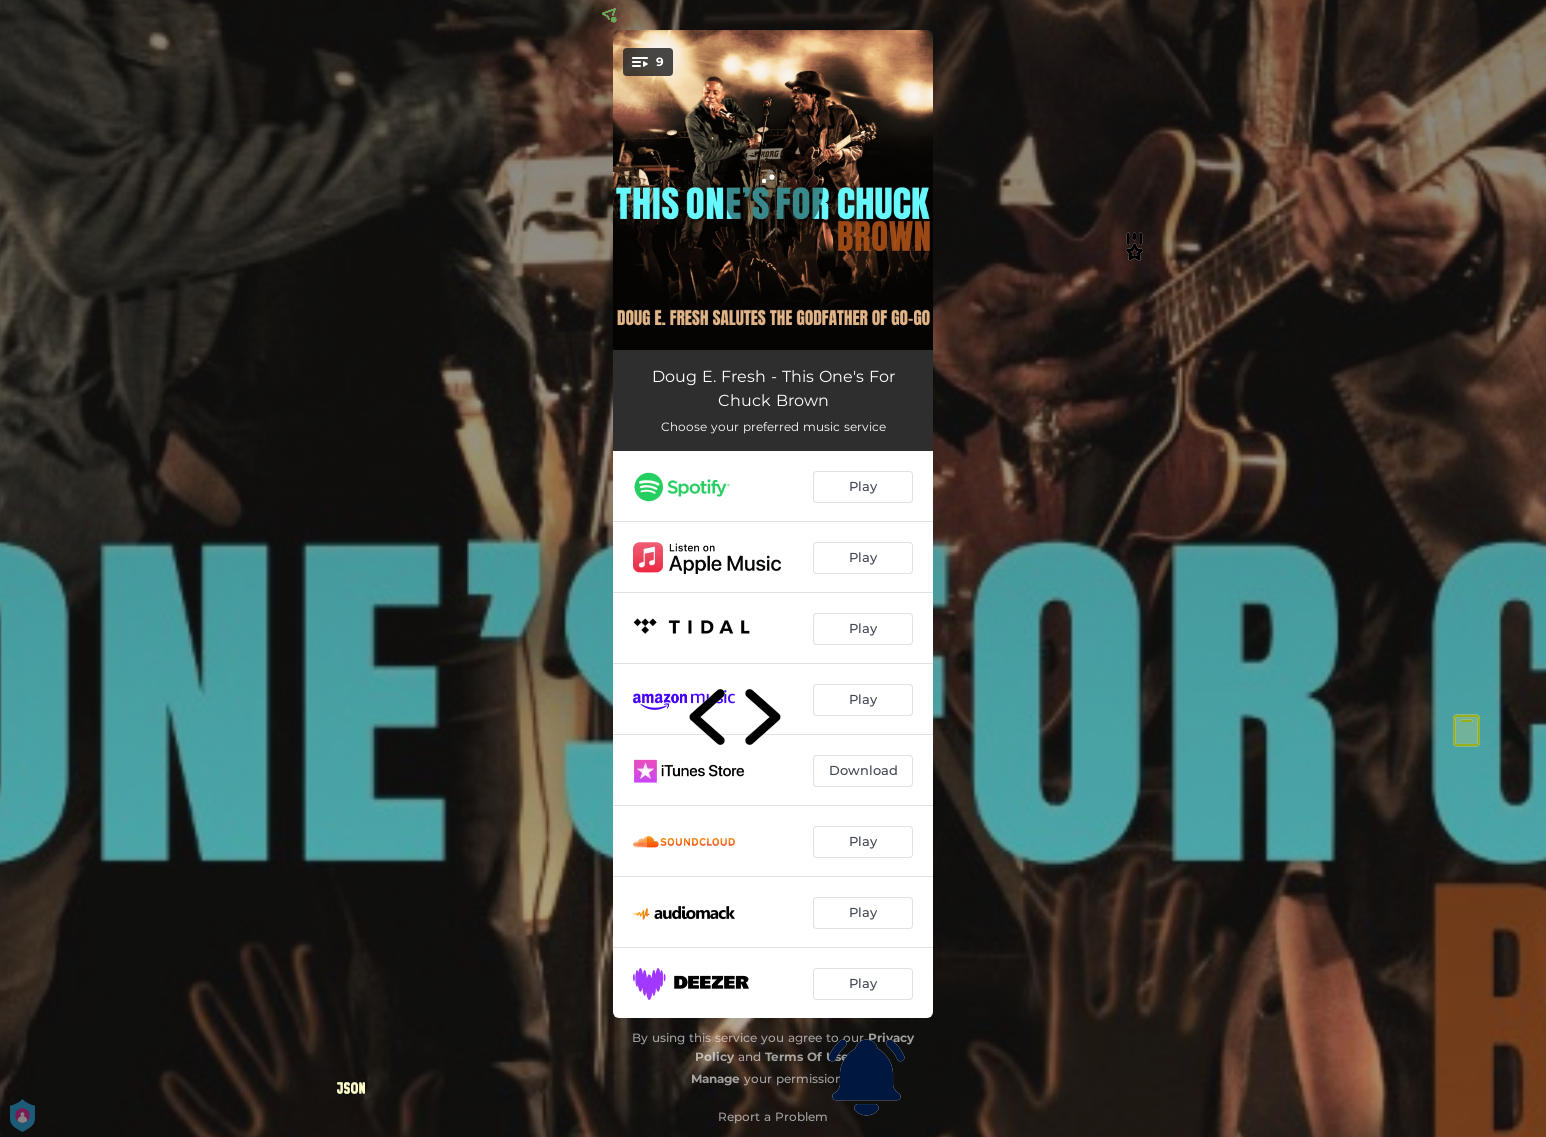  What do you see at coordinates (866, 1077) in the screenshot?
I see `indicates new notifications are available` at bounding box center [866, 1077].